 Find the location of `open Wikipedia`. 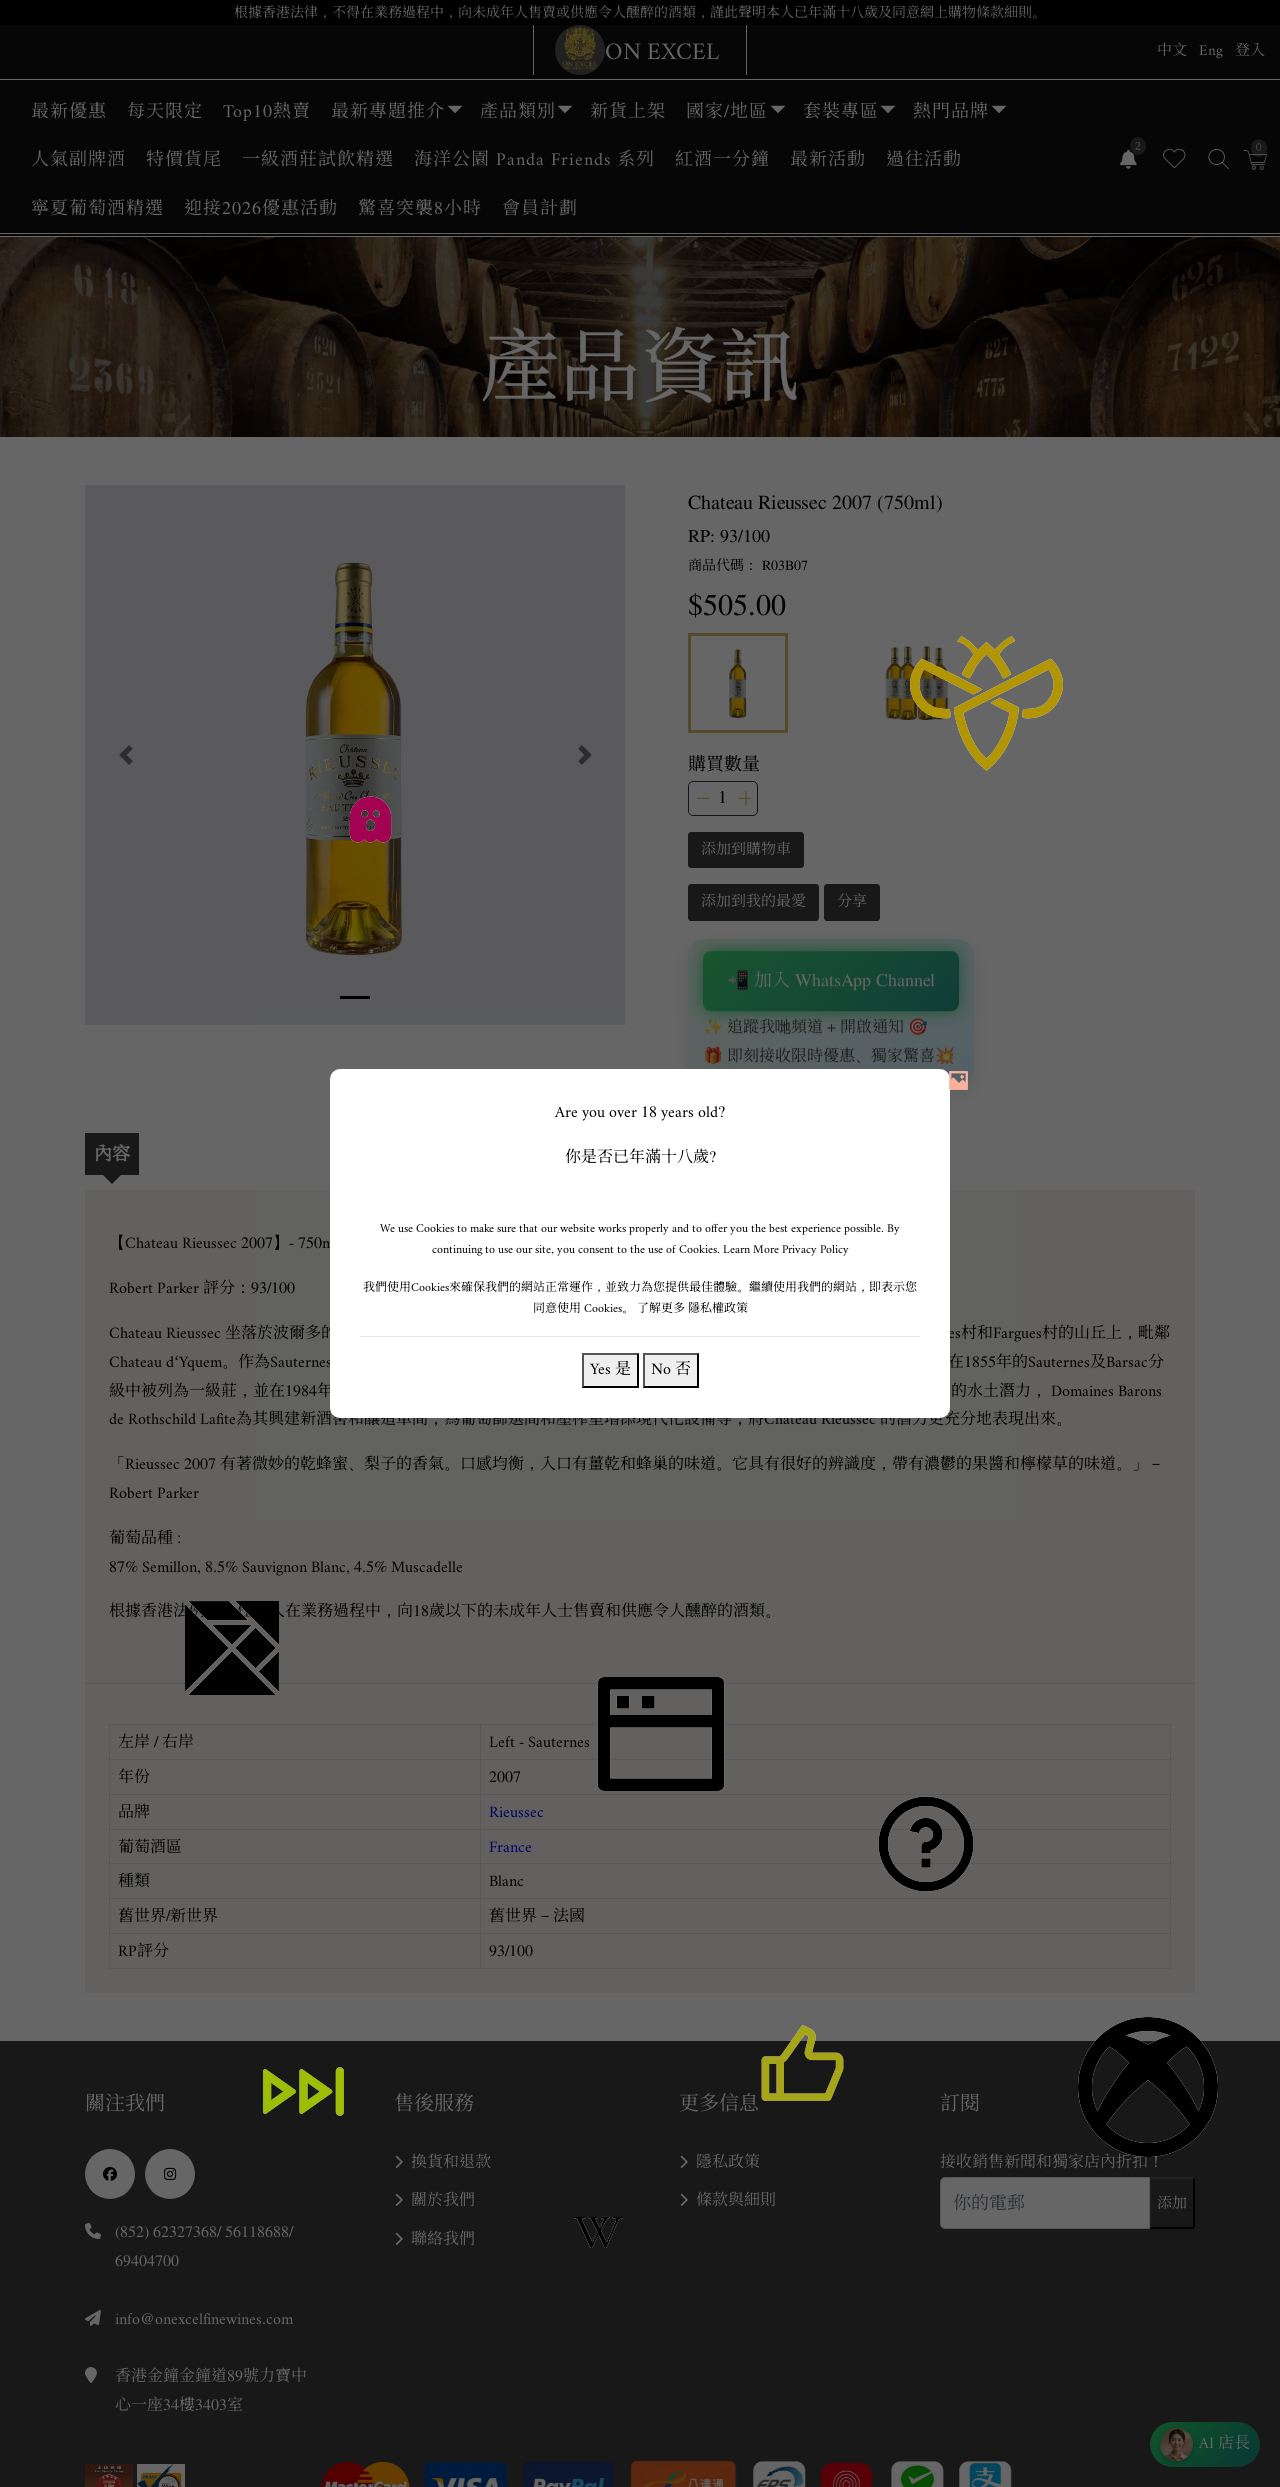

open Wikipedia is located at coordinates (598, 2232).